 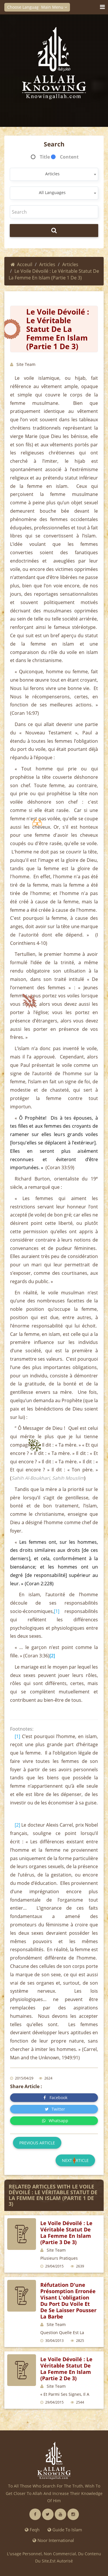 What do you see at coordinates (74, 2161) in the screenshot?
I see `indicates player has reached level two` at bounding box center [74, 2161].